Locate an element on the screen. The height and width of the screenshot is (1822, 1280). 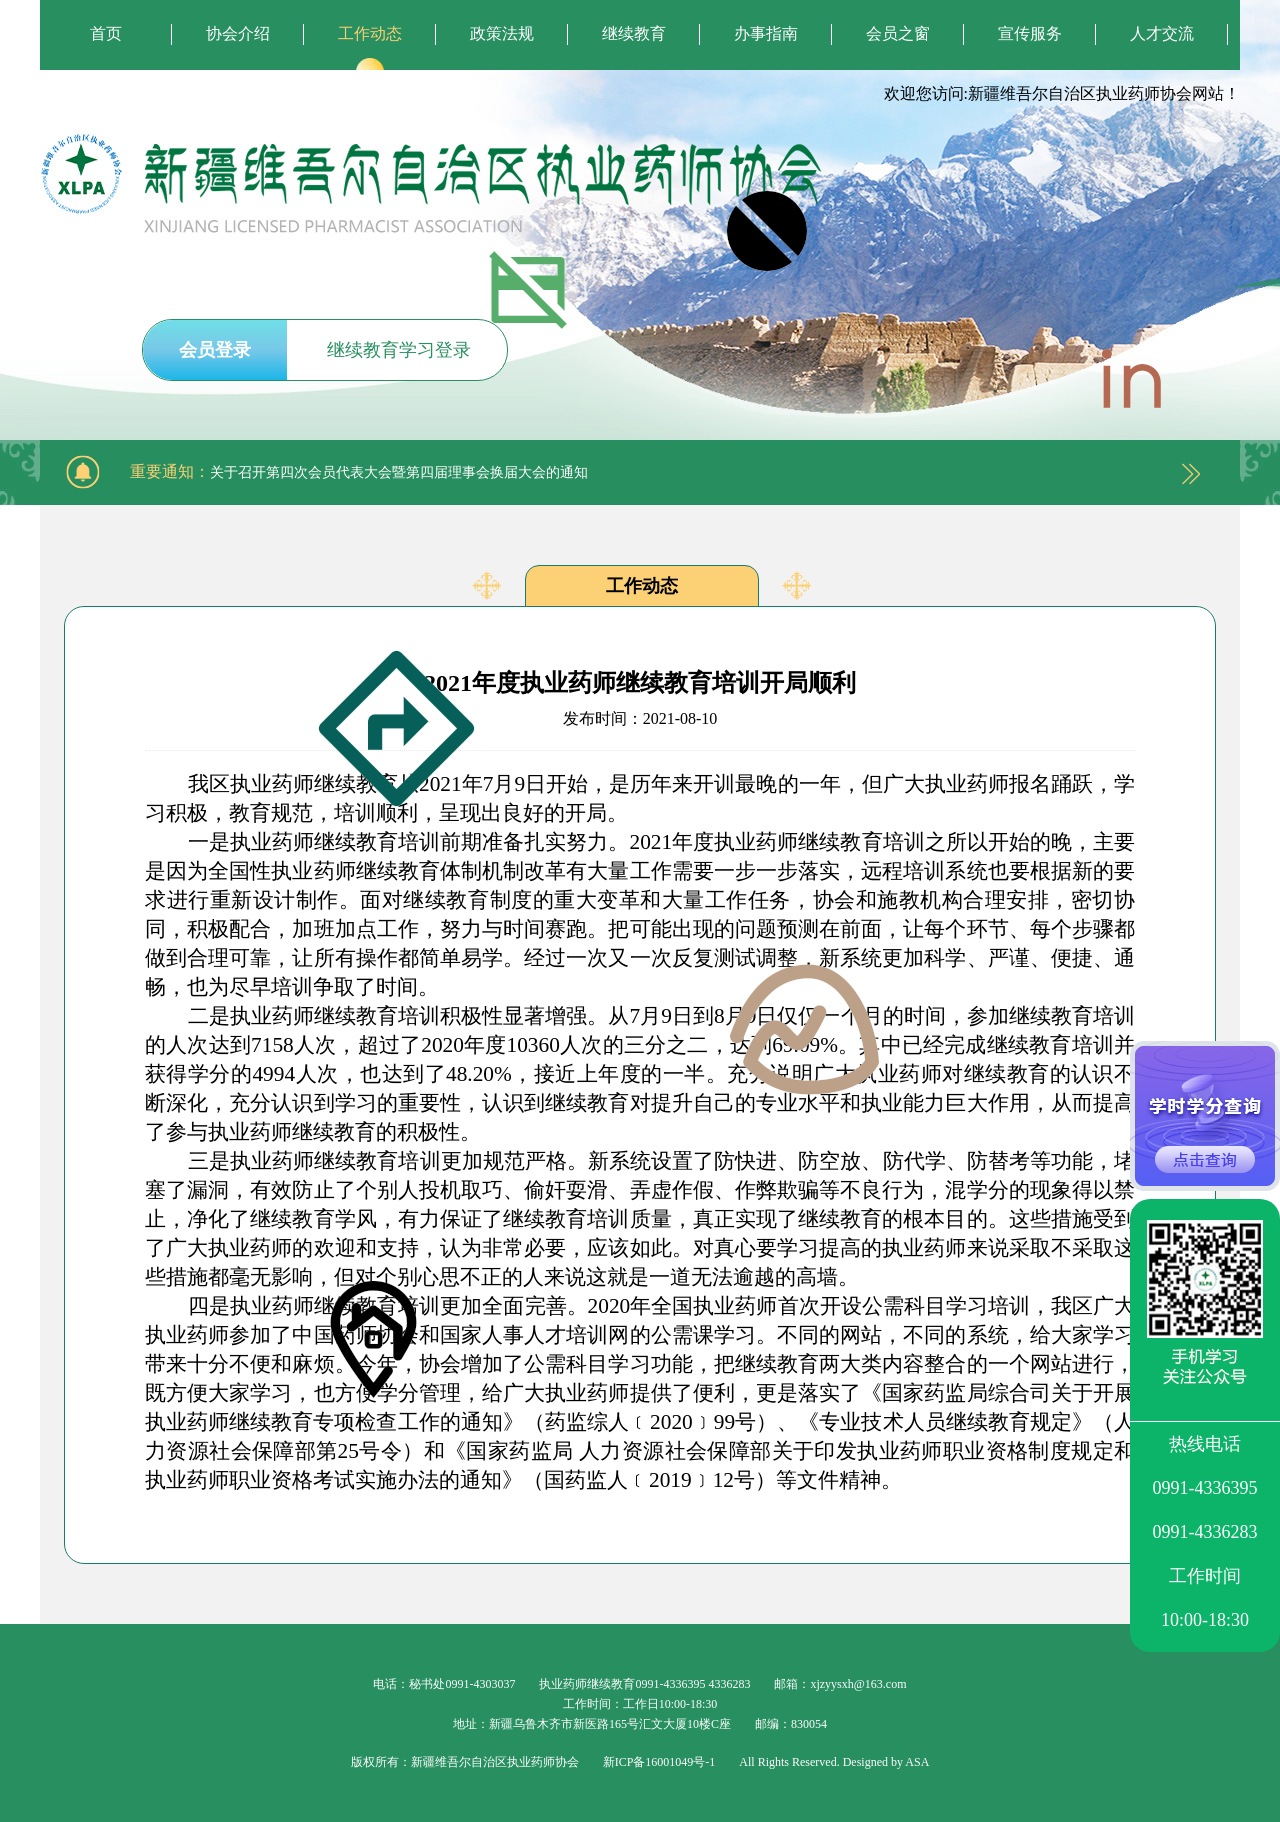
open the Zingat real estate app is located at coordinates (373, 1339).